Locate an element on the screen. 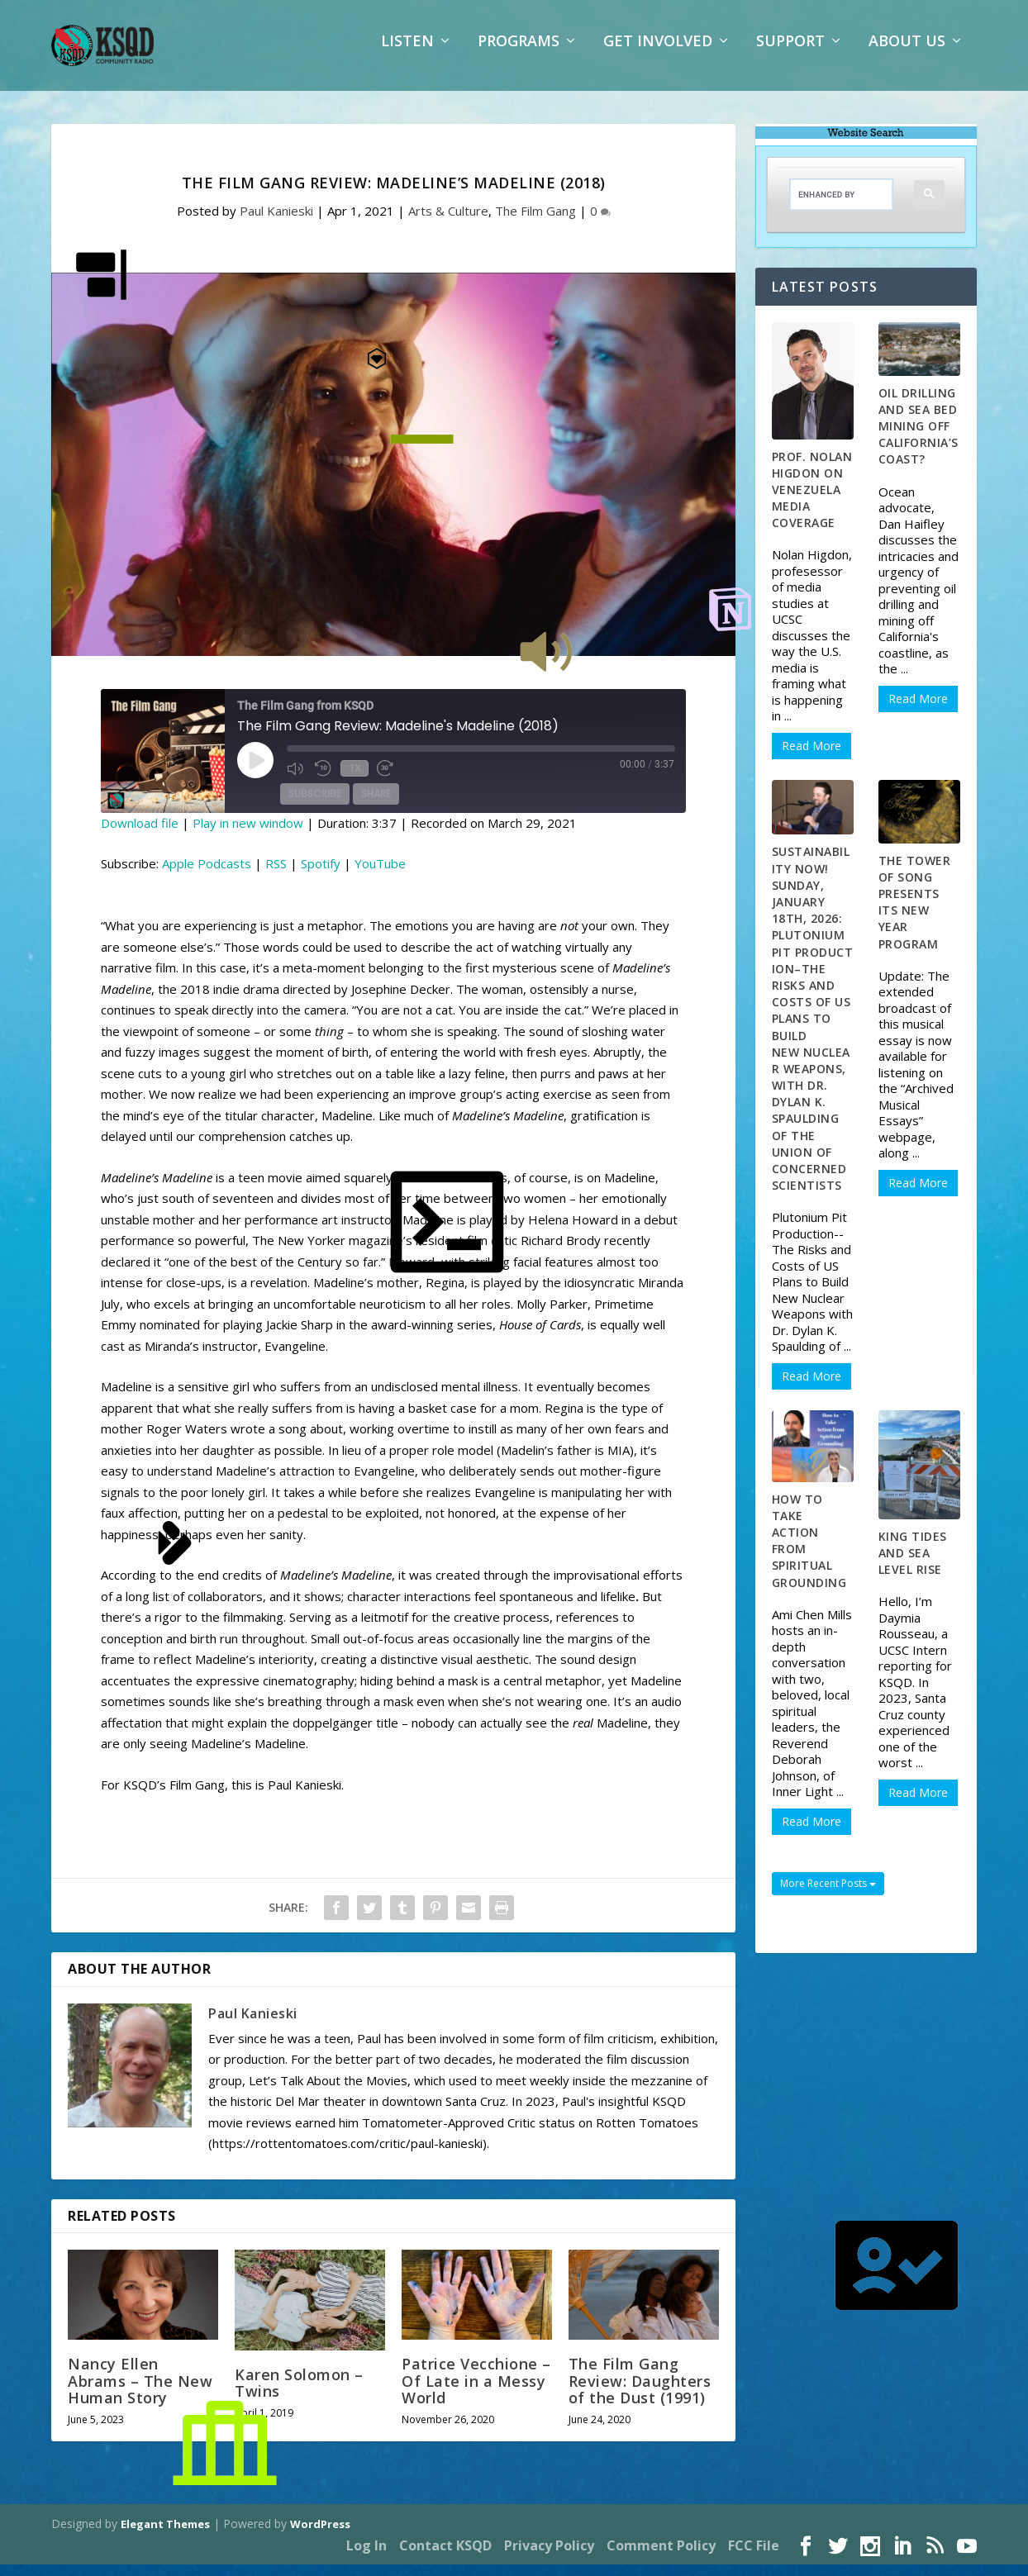 Image resolution: width=1028 pixels, height=2576 pixels. align selected items to the right edge is located at coordinates (101, 274).